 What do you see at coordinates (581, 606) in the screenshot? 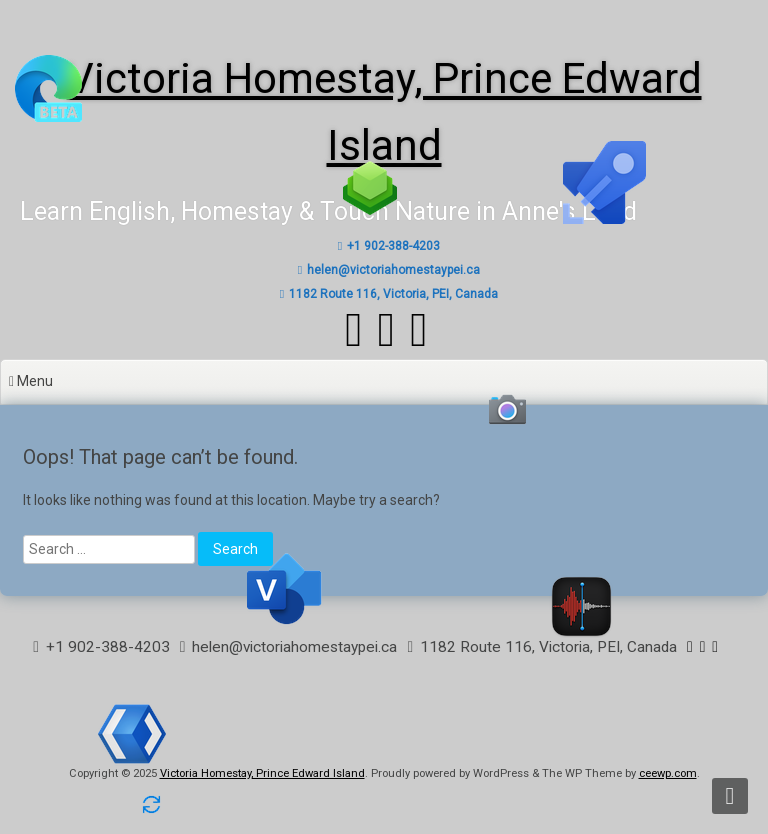
I see `open the voice memos app` at bounding box center [581, 606].